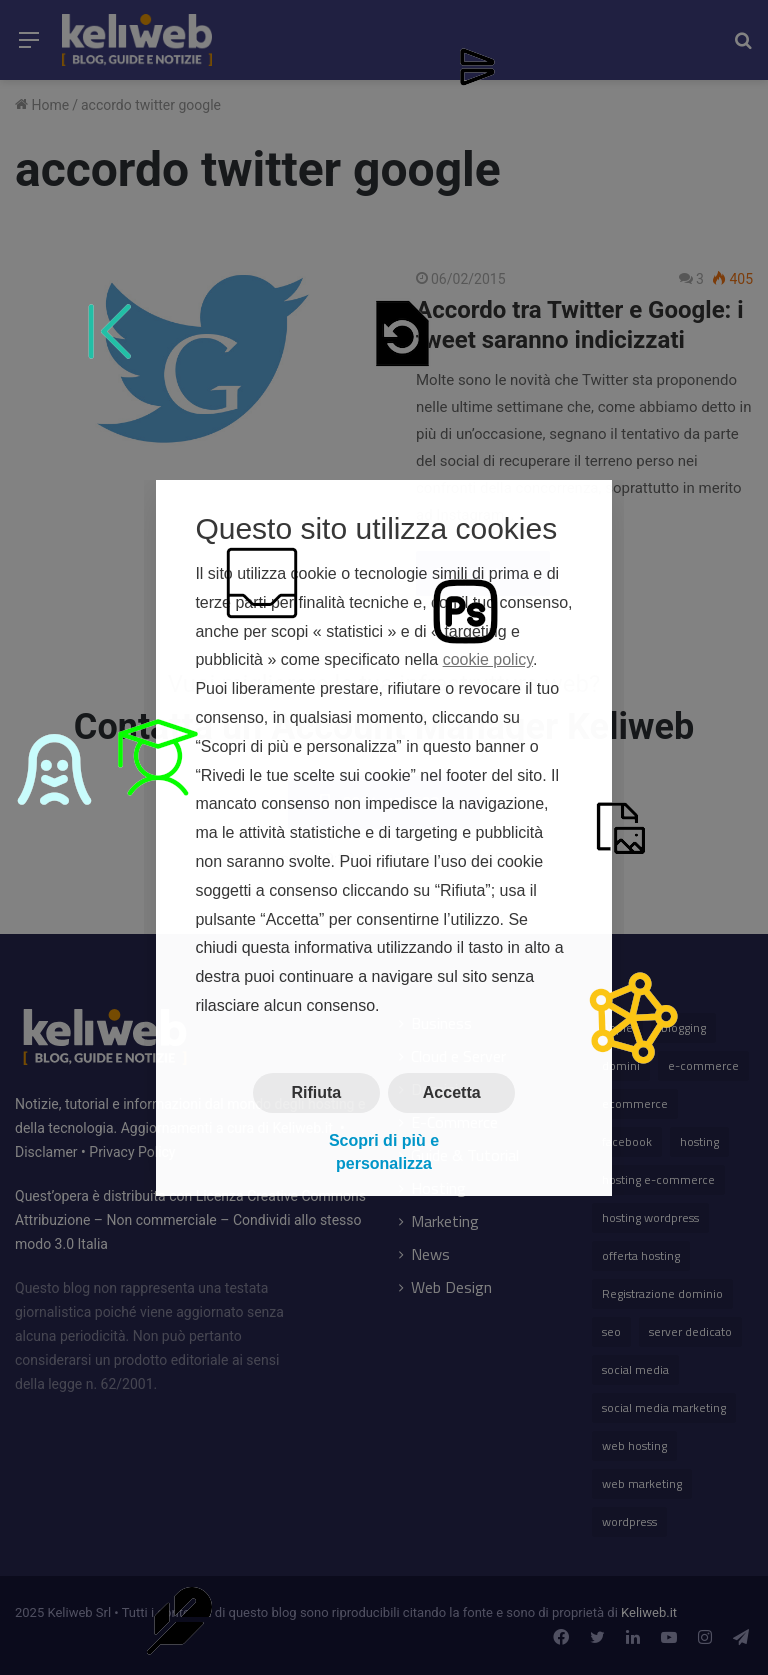 This screenshot has height=1675, width=768. Describe the element at coordinates (262, 583) in the screenshot. I see `access inbox or incoming items` at that location.